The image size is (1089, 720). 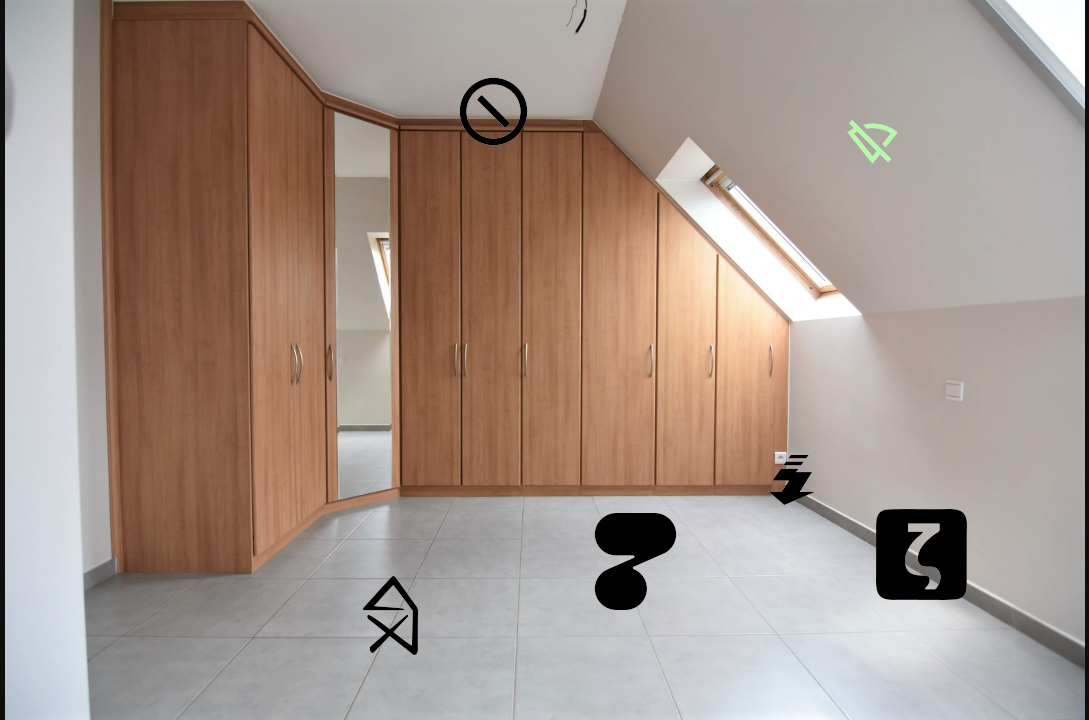 I want to click on rolldown bundler logo, so click(x=792, y=480).